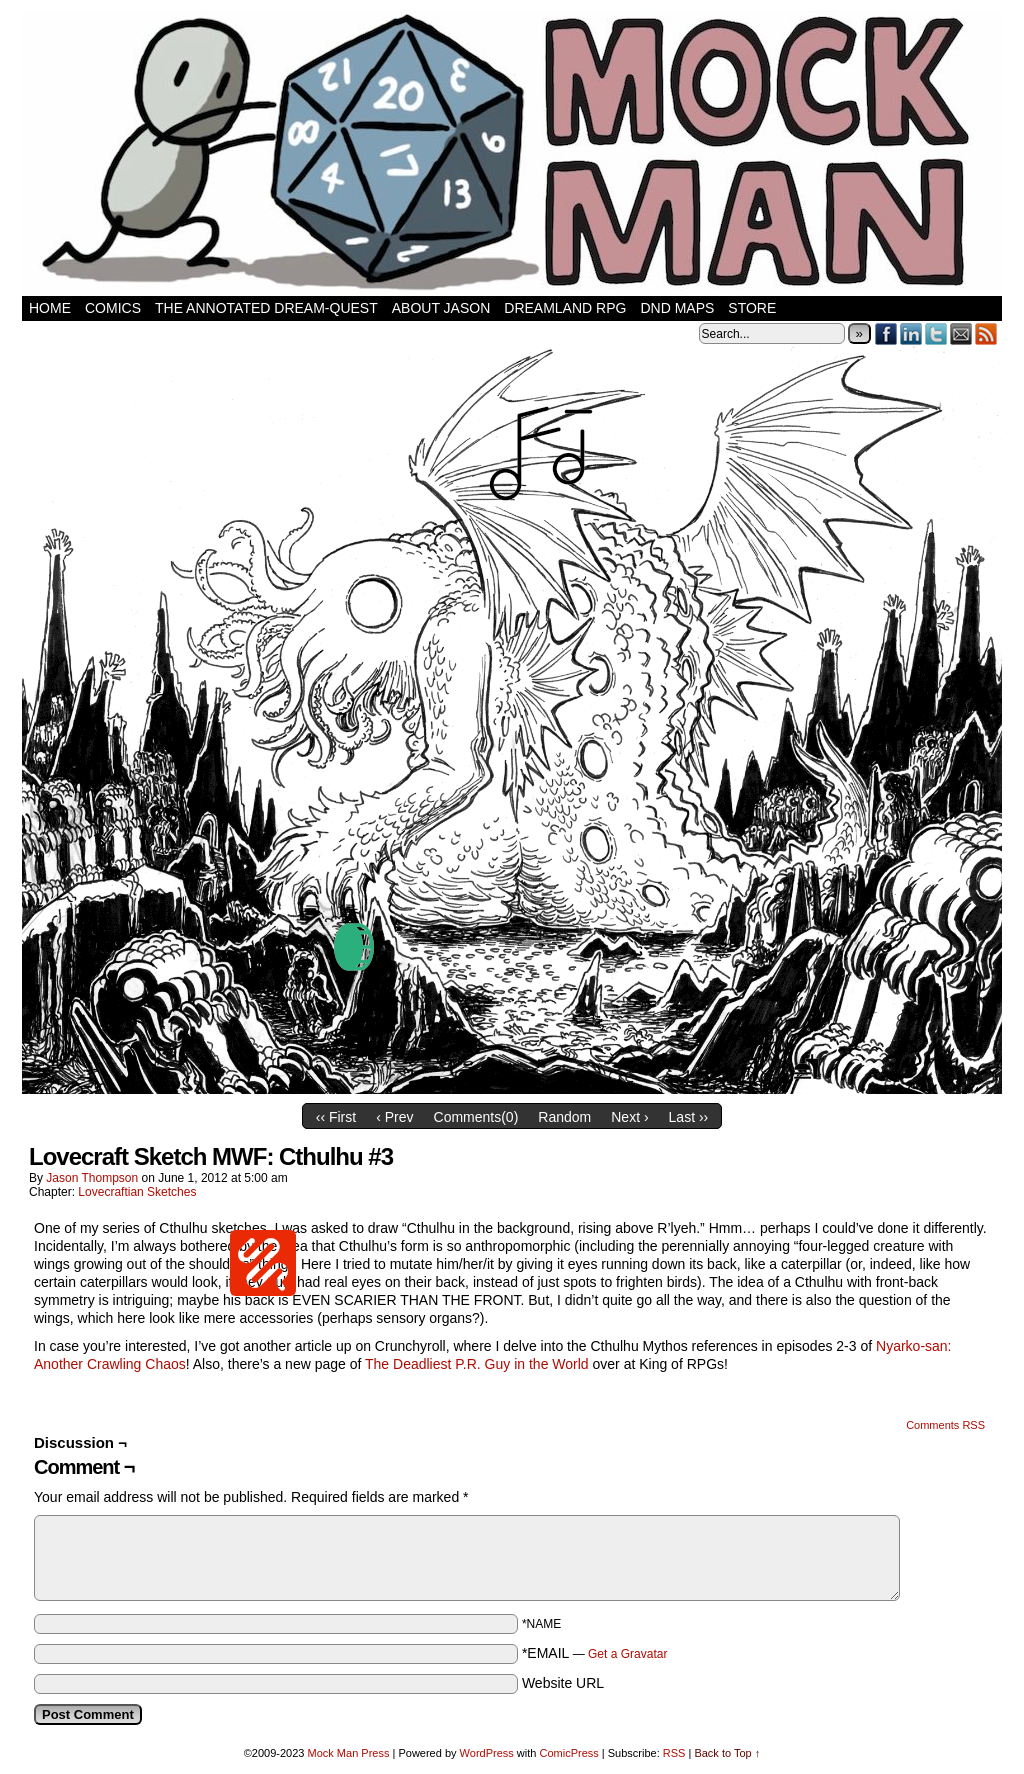 This screenshot has height=1774, width=1024. Describe the element at coordinates (354, 947) in the screenshot. I see `view coin or currency balance` at that location.